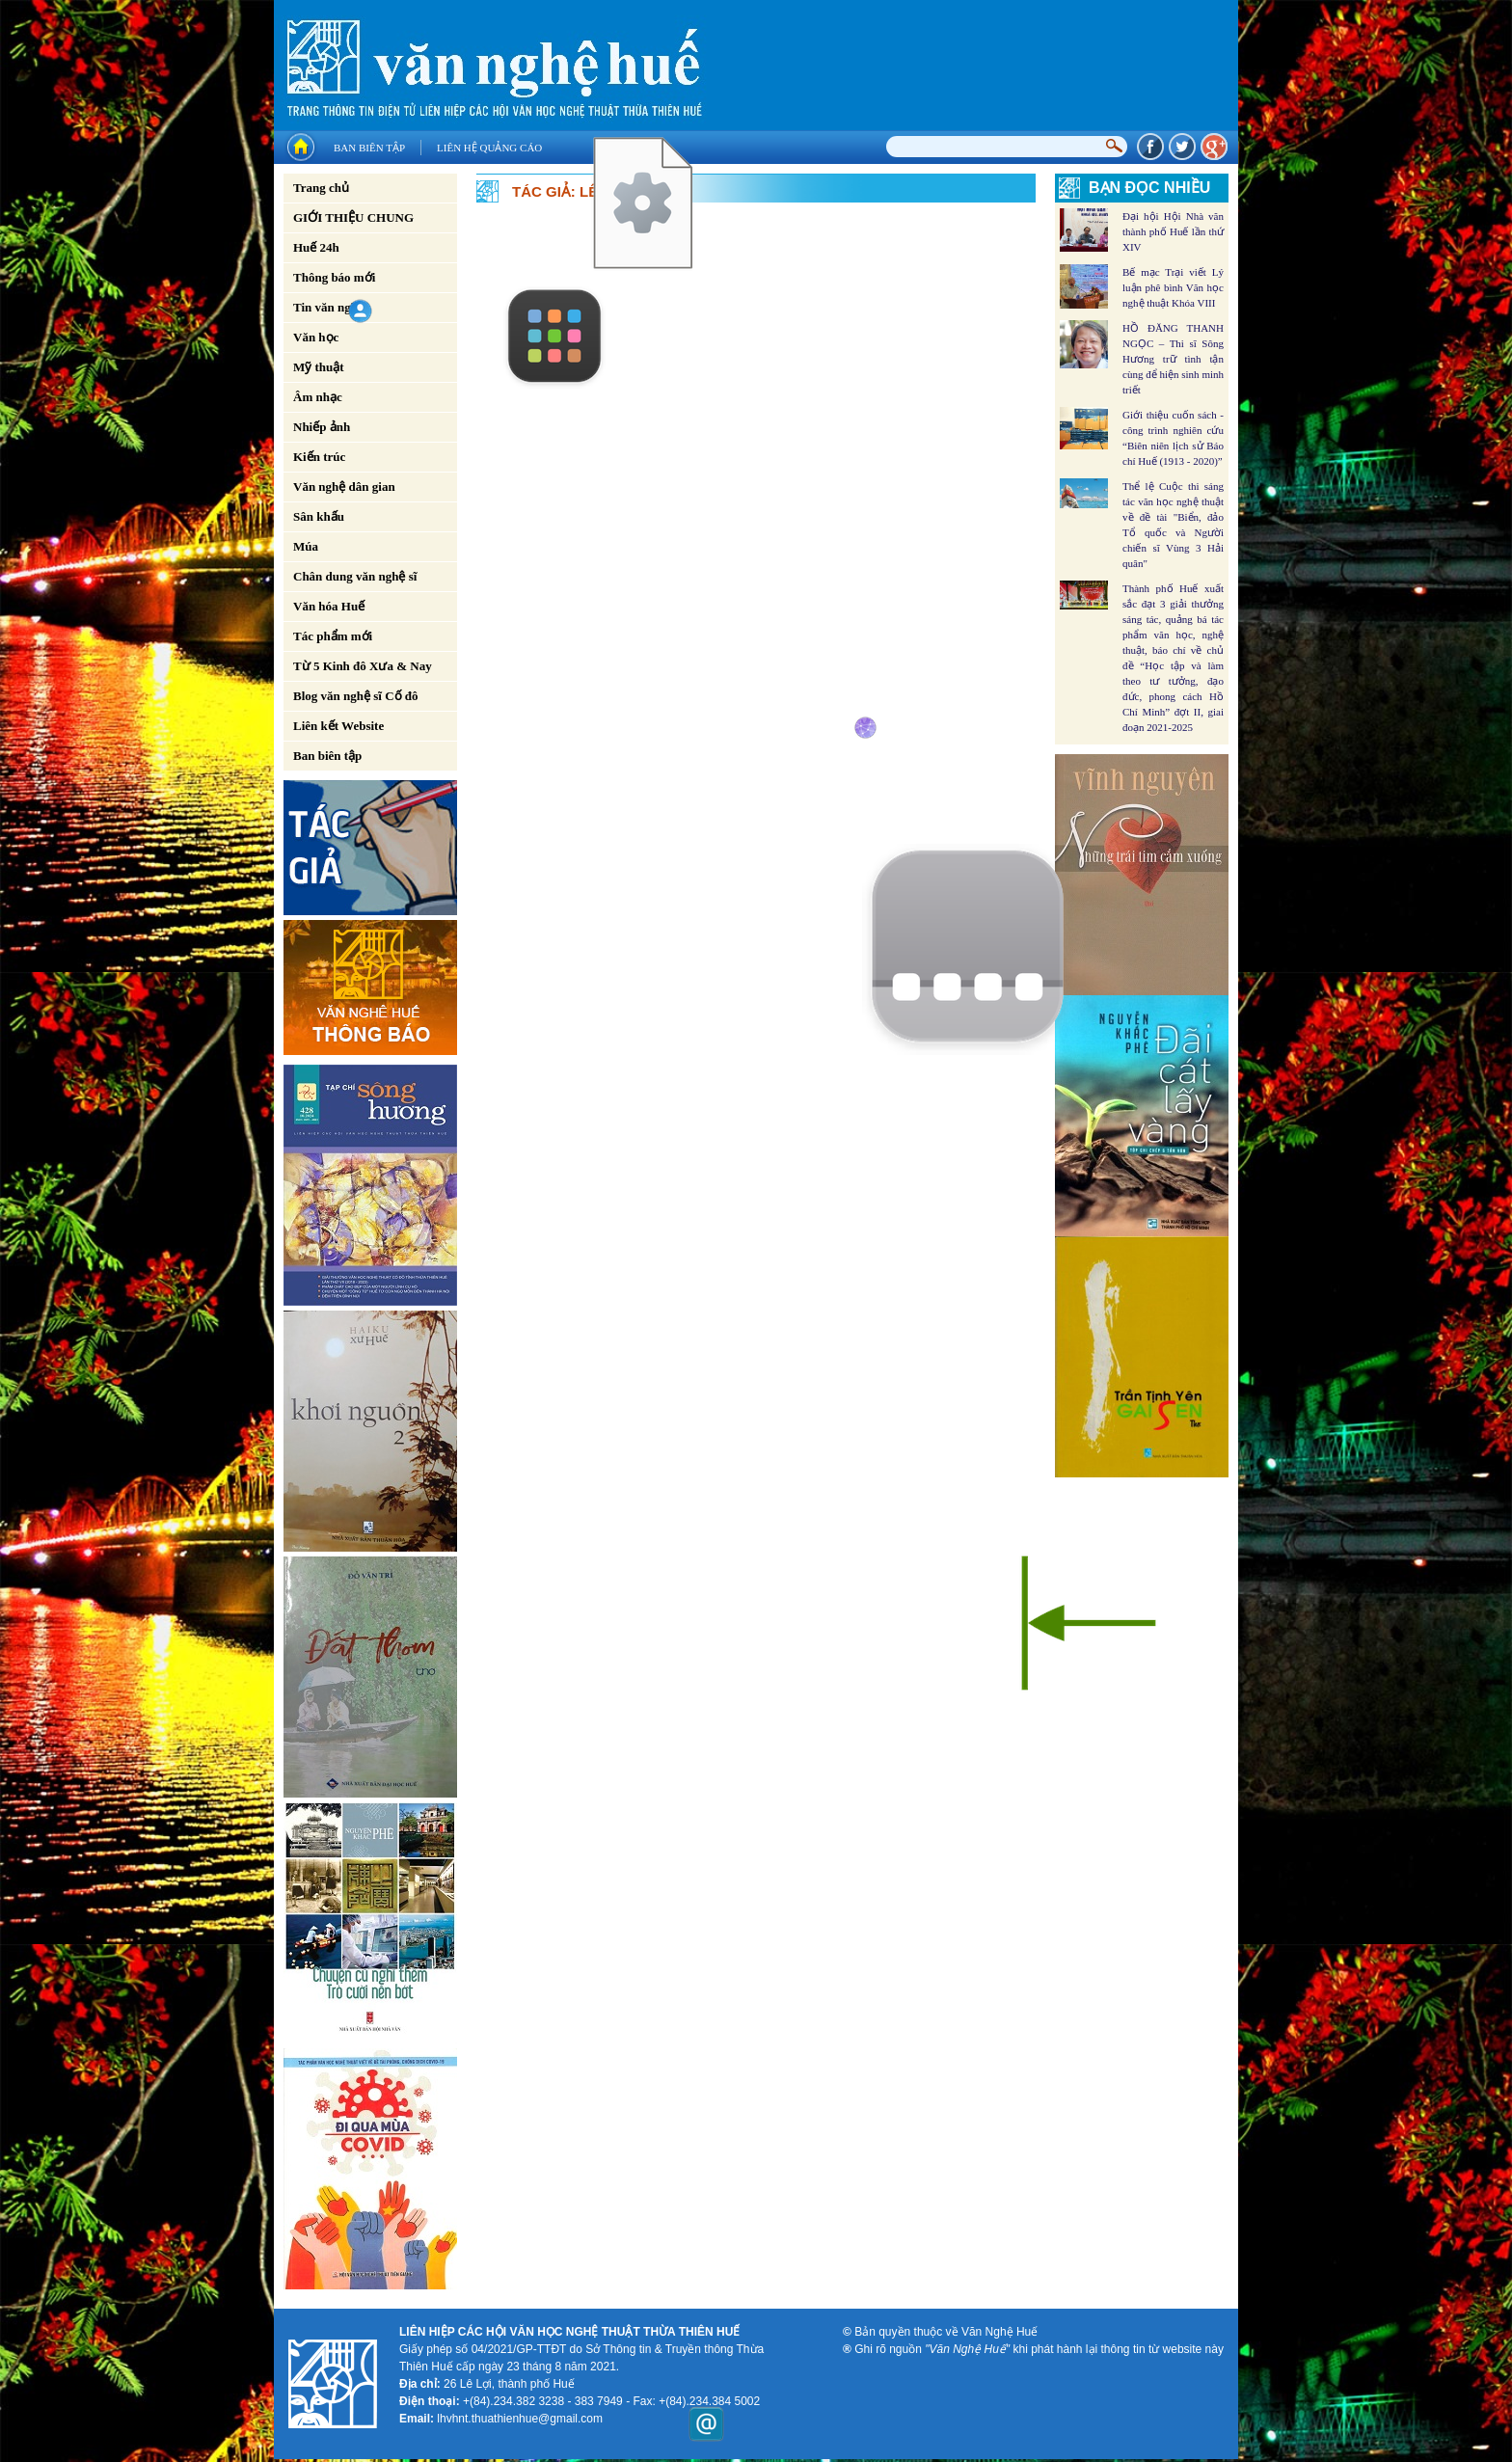 The width and height of the screenshot is (1512, 2462). I want to click on go to the first item in a list or sequence, so click(1089, 1623).